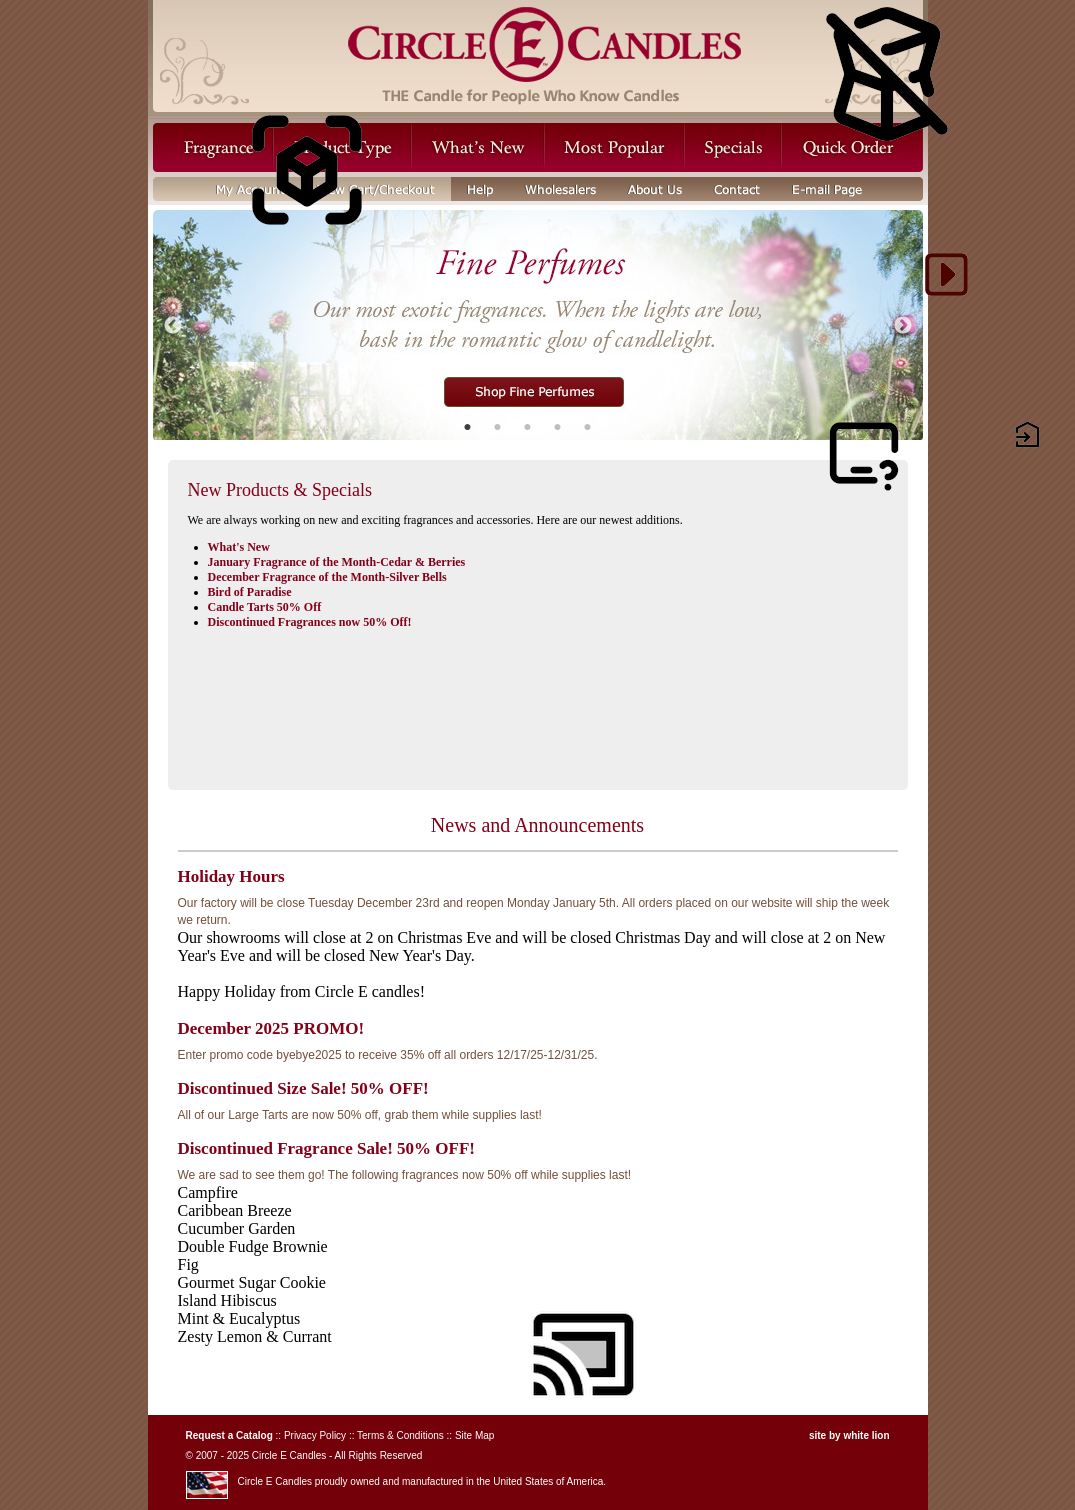 The image size is (1075, 1510). I want to click on open augmented reality mode, so click(307, 170).